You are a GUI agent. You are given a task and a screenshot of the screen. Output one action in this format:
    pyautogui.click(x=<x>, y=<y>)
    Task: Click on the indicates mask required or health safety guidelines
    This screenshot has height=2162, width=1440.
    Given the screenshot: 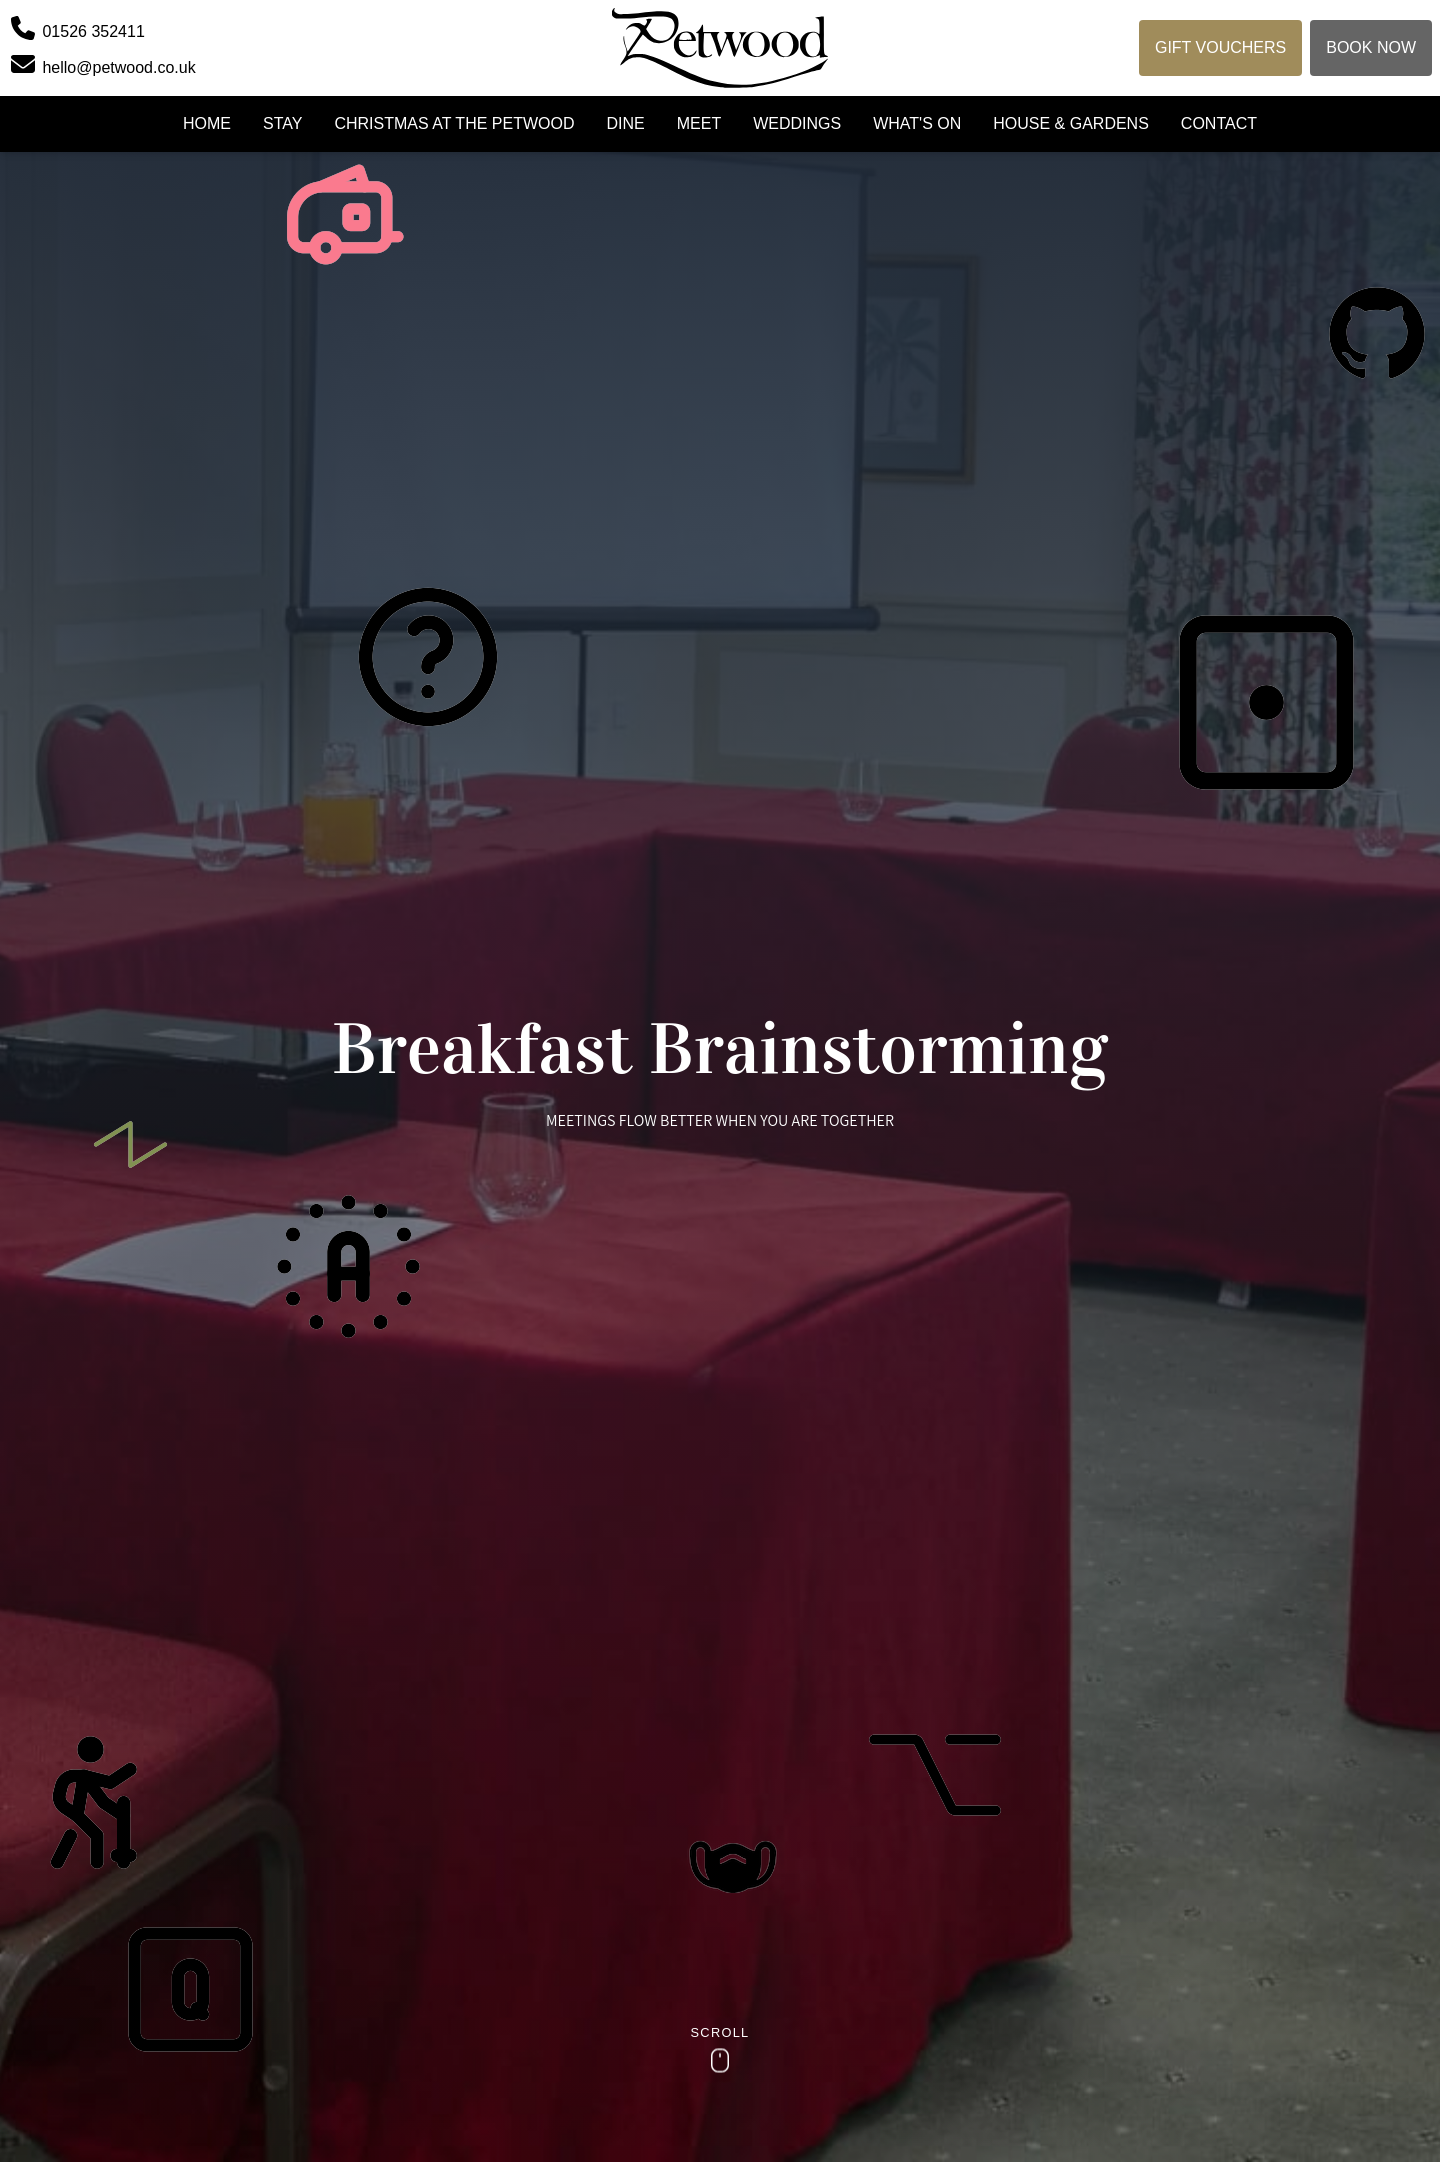 What is the action you would take?
    pyautogui.click(x=733, y=1867)
    